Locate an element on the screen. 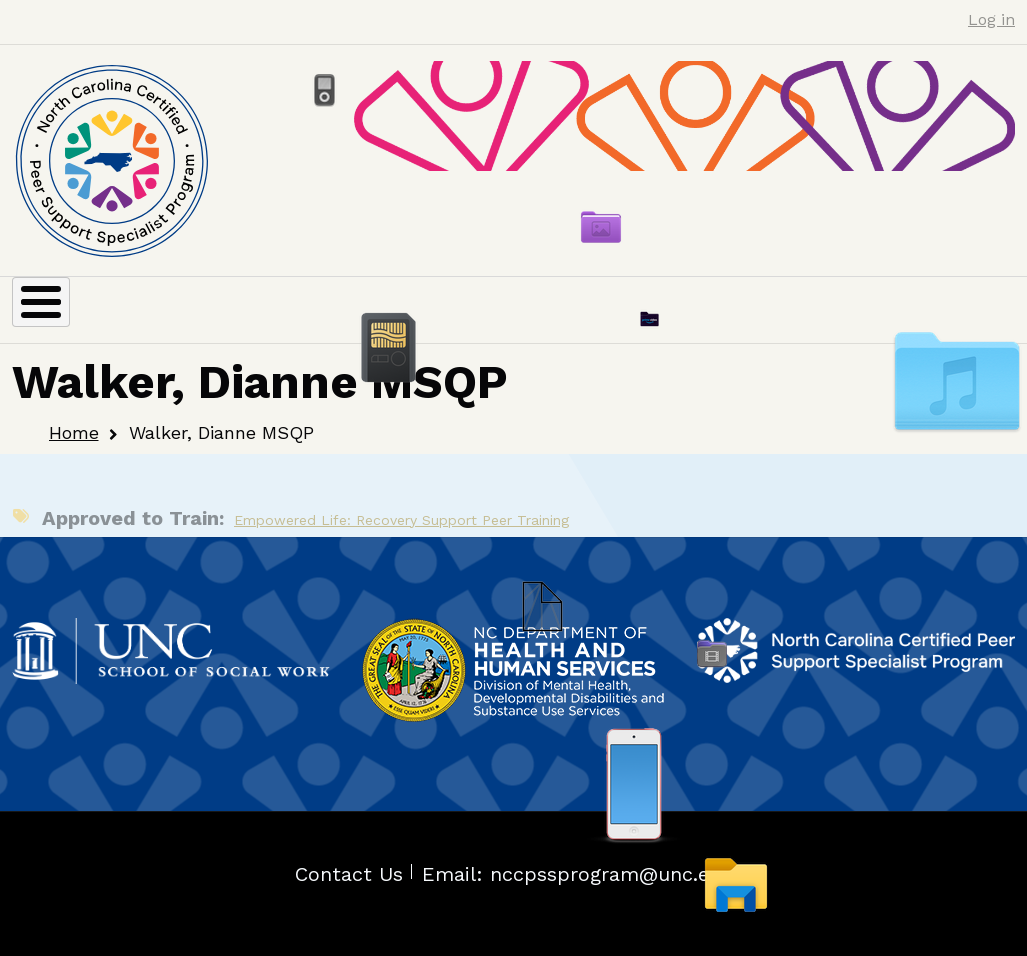  open windows file explorer is located at coordinates (736, 884).